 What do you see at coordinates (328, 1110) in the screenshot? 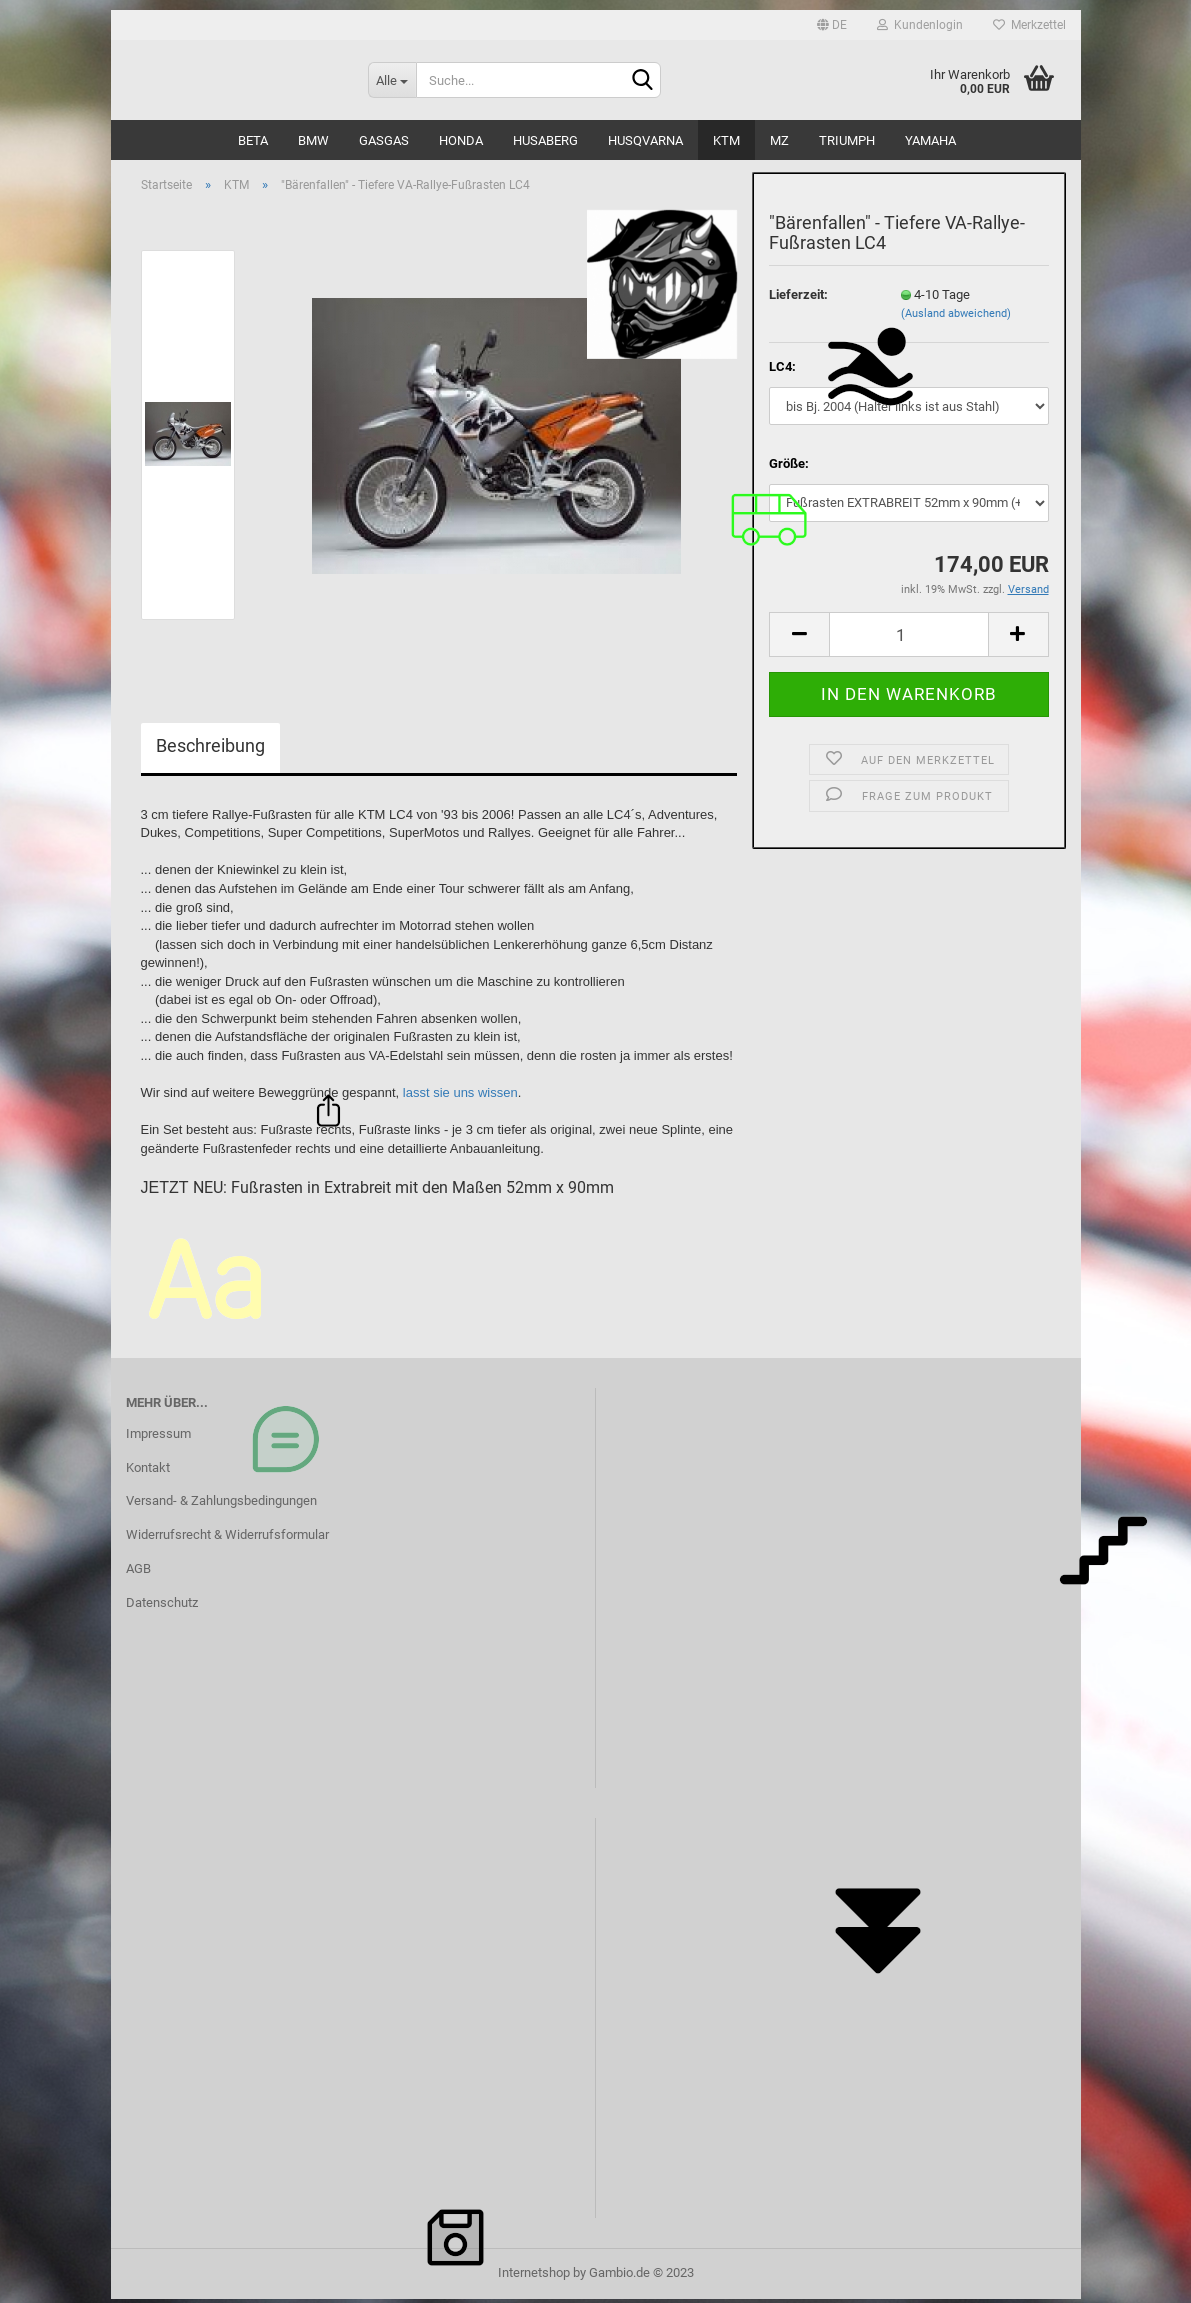
I see `share content to another app or service` at bounding box center [328, 1110].